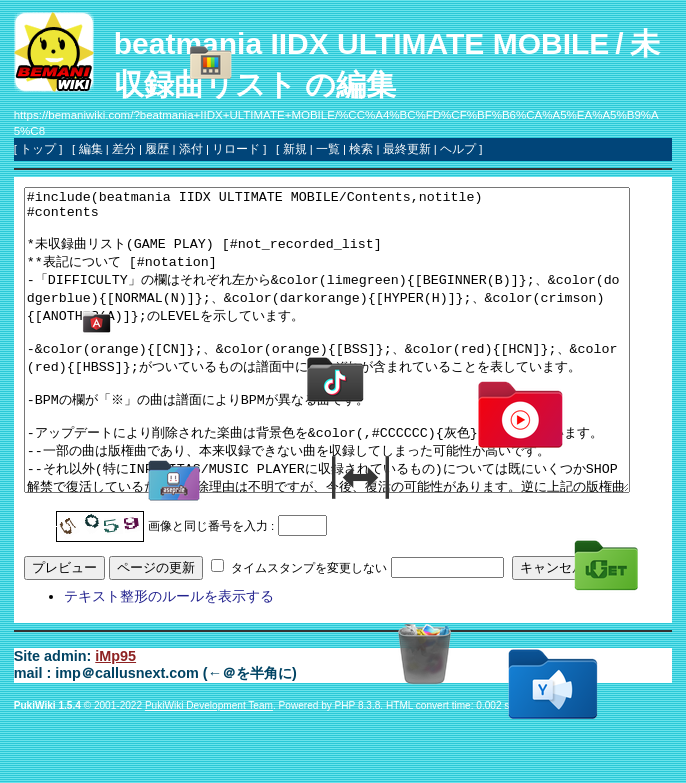 The height and width of the screenshot is (783, 686). I want to click on open folder containing youtube music files, so click(520, 417).